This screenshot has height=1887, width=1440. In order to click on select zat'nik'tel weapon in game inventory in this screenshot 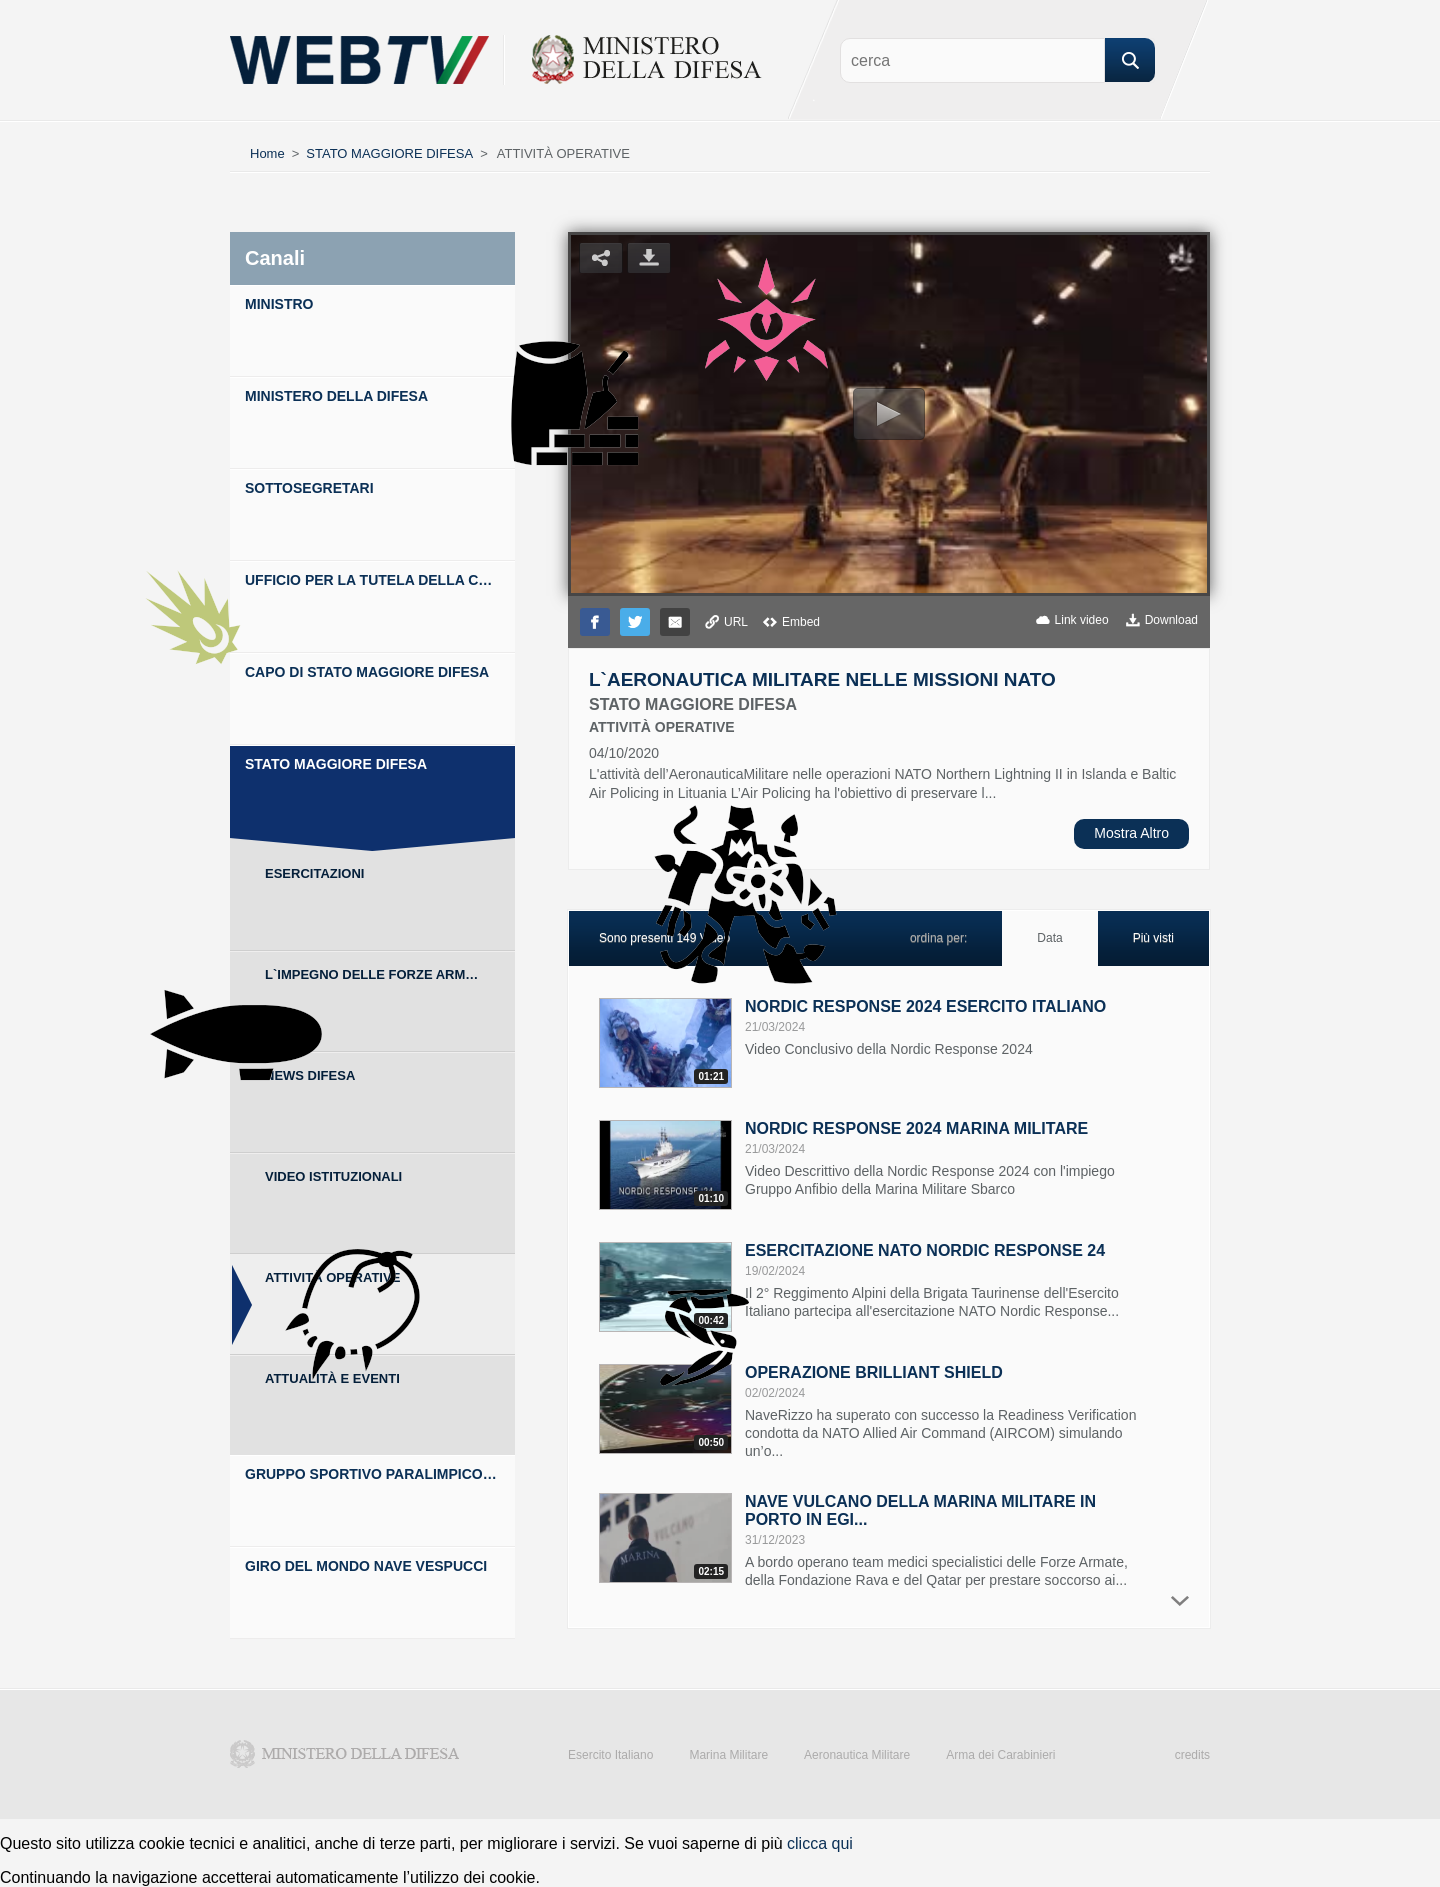, I will do `click(704, 1337)`.